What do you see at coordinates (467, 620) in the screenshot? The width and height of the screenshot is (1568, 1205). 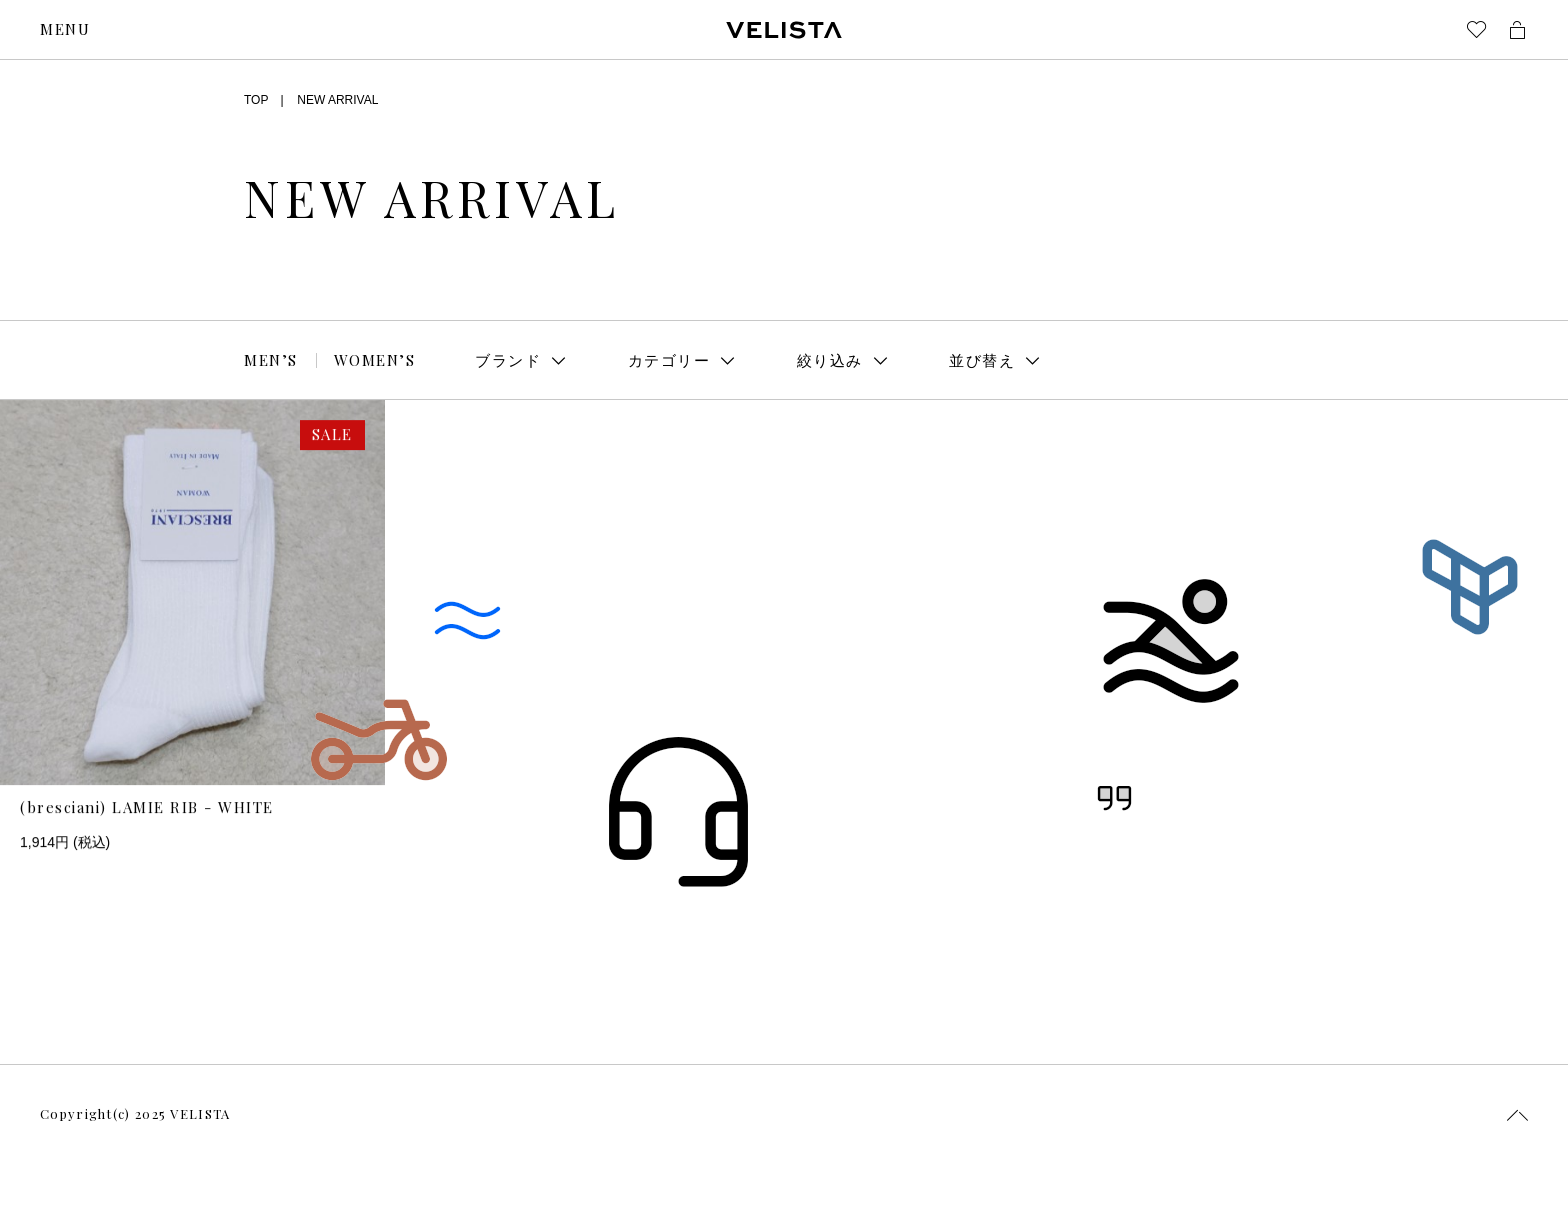 I see `indicates approximate or estimated value` at bounding box center [467, 620].